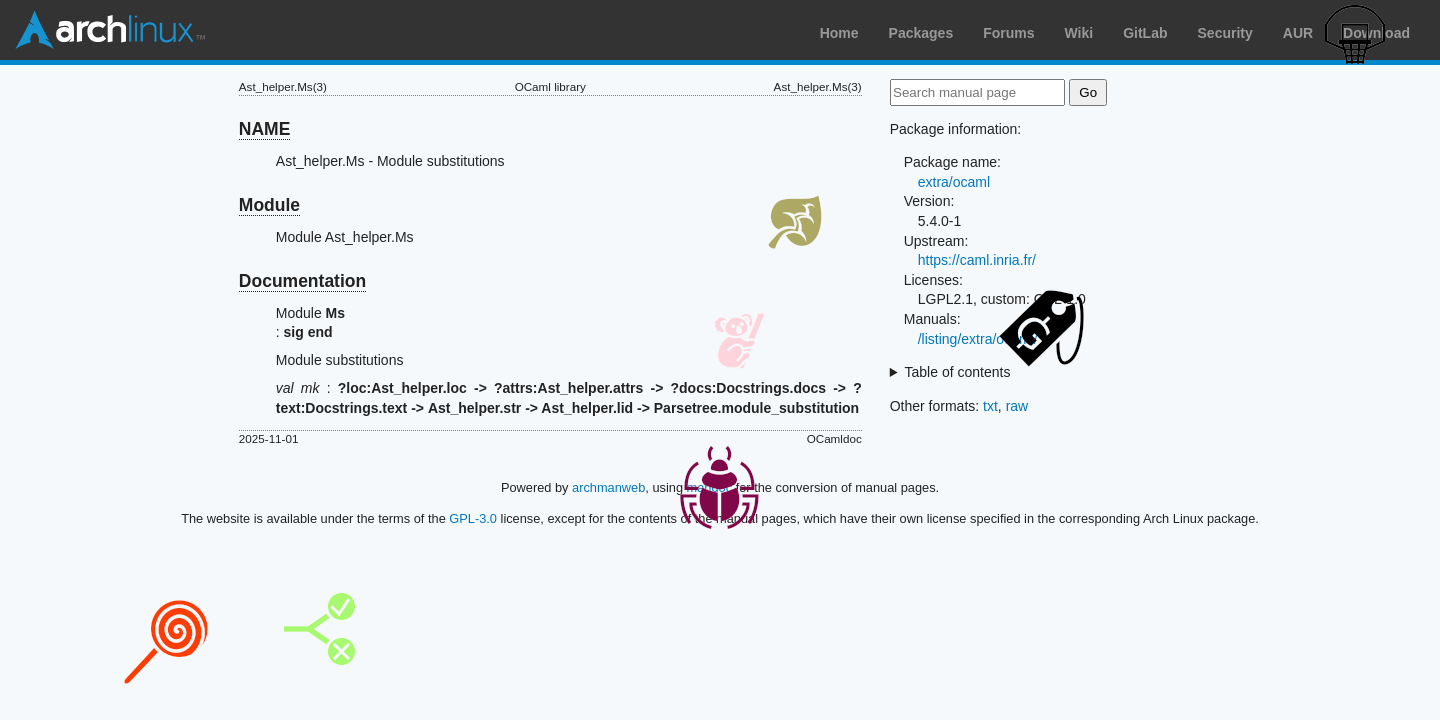 This screenshot has width=1440, height=720. Describe the element at coordinates (719, 488) in the screenshot. I see `collect a rare treasure or artifact` at that location.